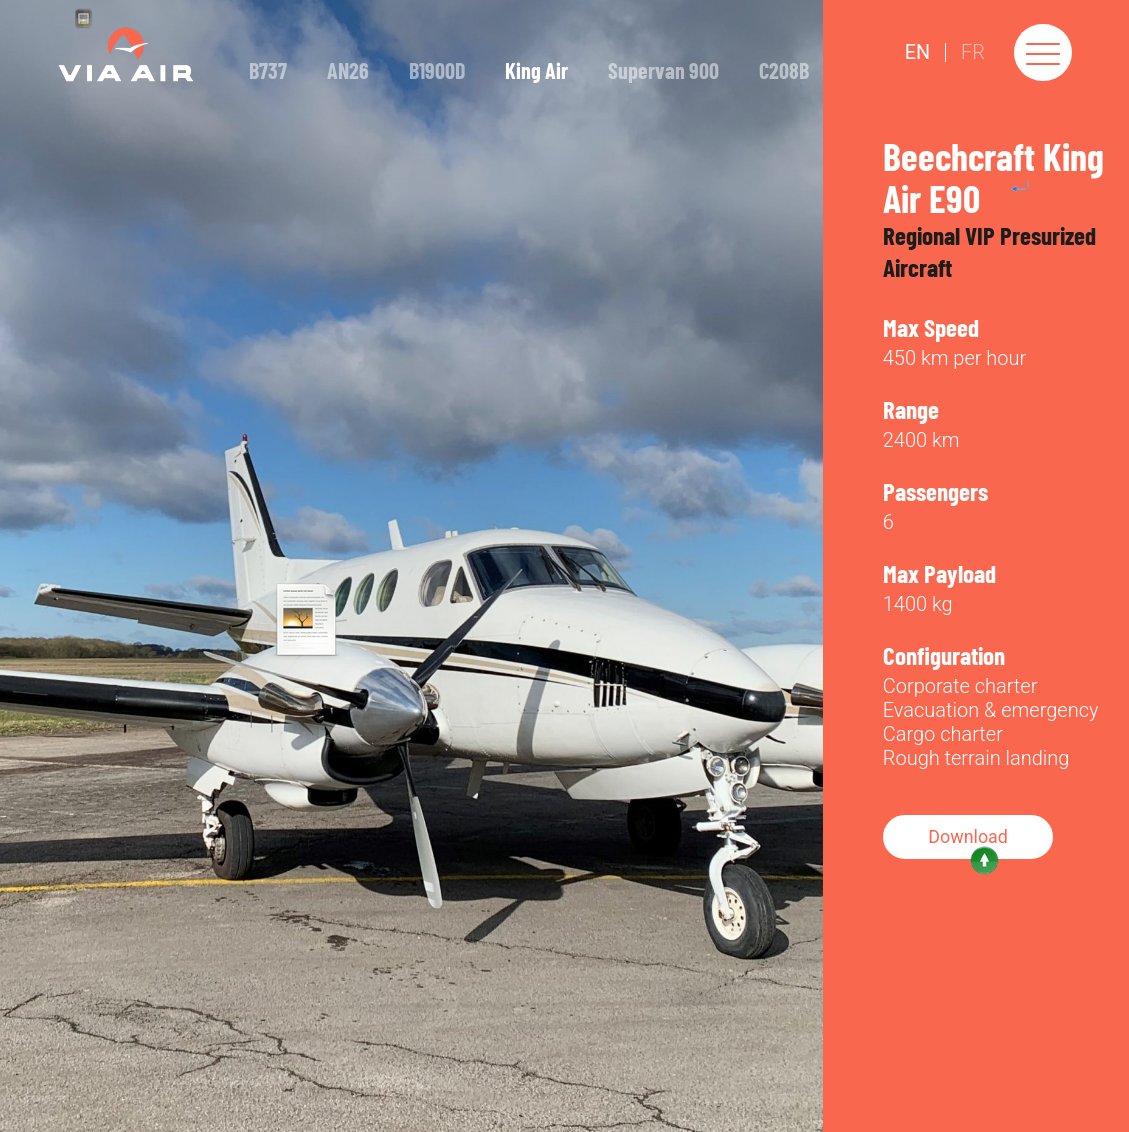 The width and height of the screenshot is (1129, 1132). Describe the element at coordinates (984, 860) in the screenshot. I see `software update available for installation` at that location.